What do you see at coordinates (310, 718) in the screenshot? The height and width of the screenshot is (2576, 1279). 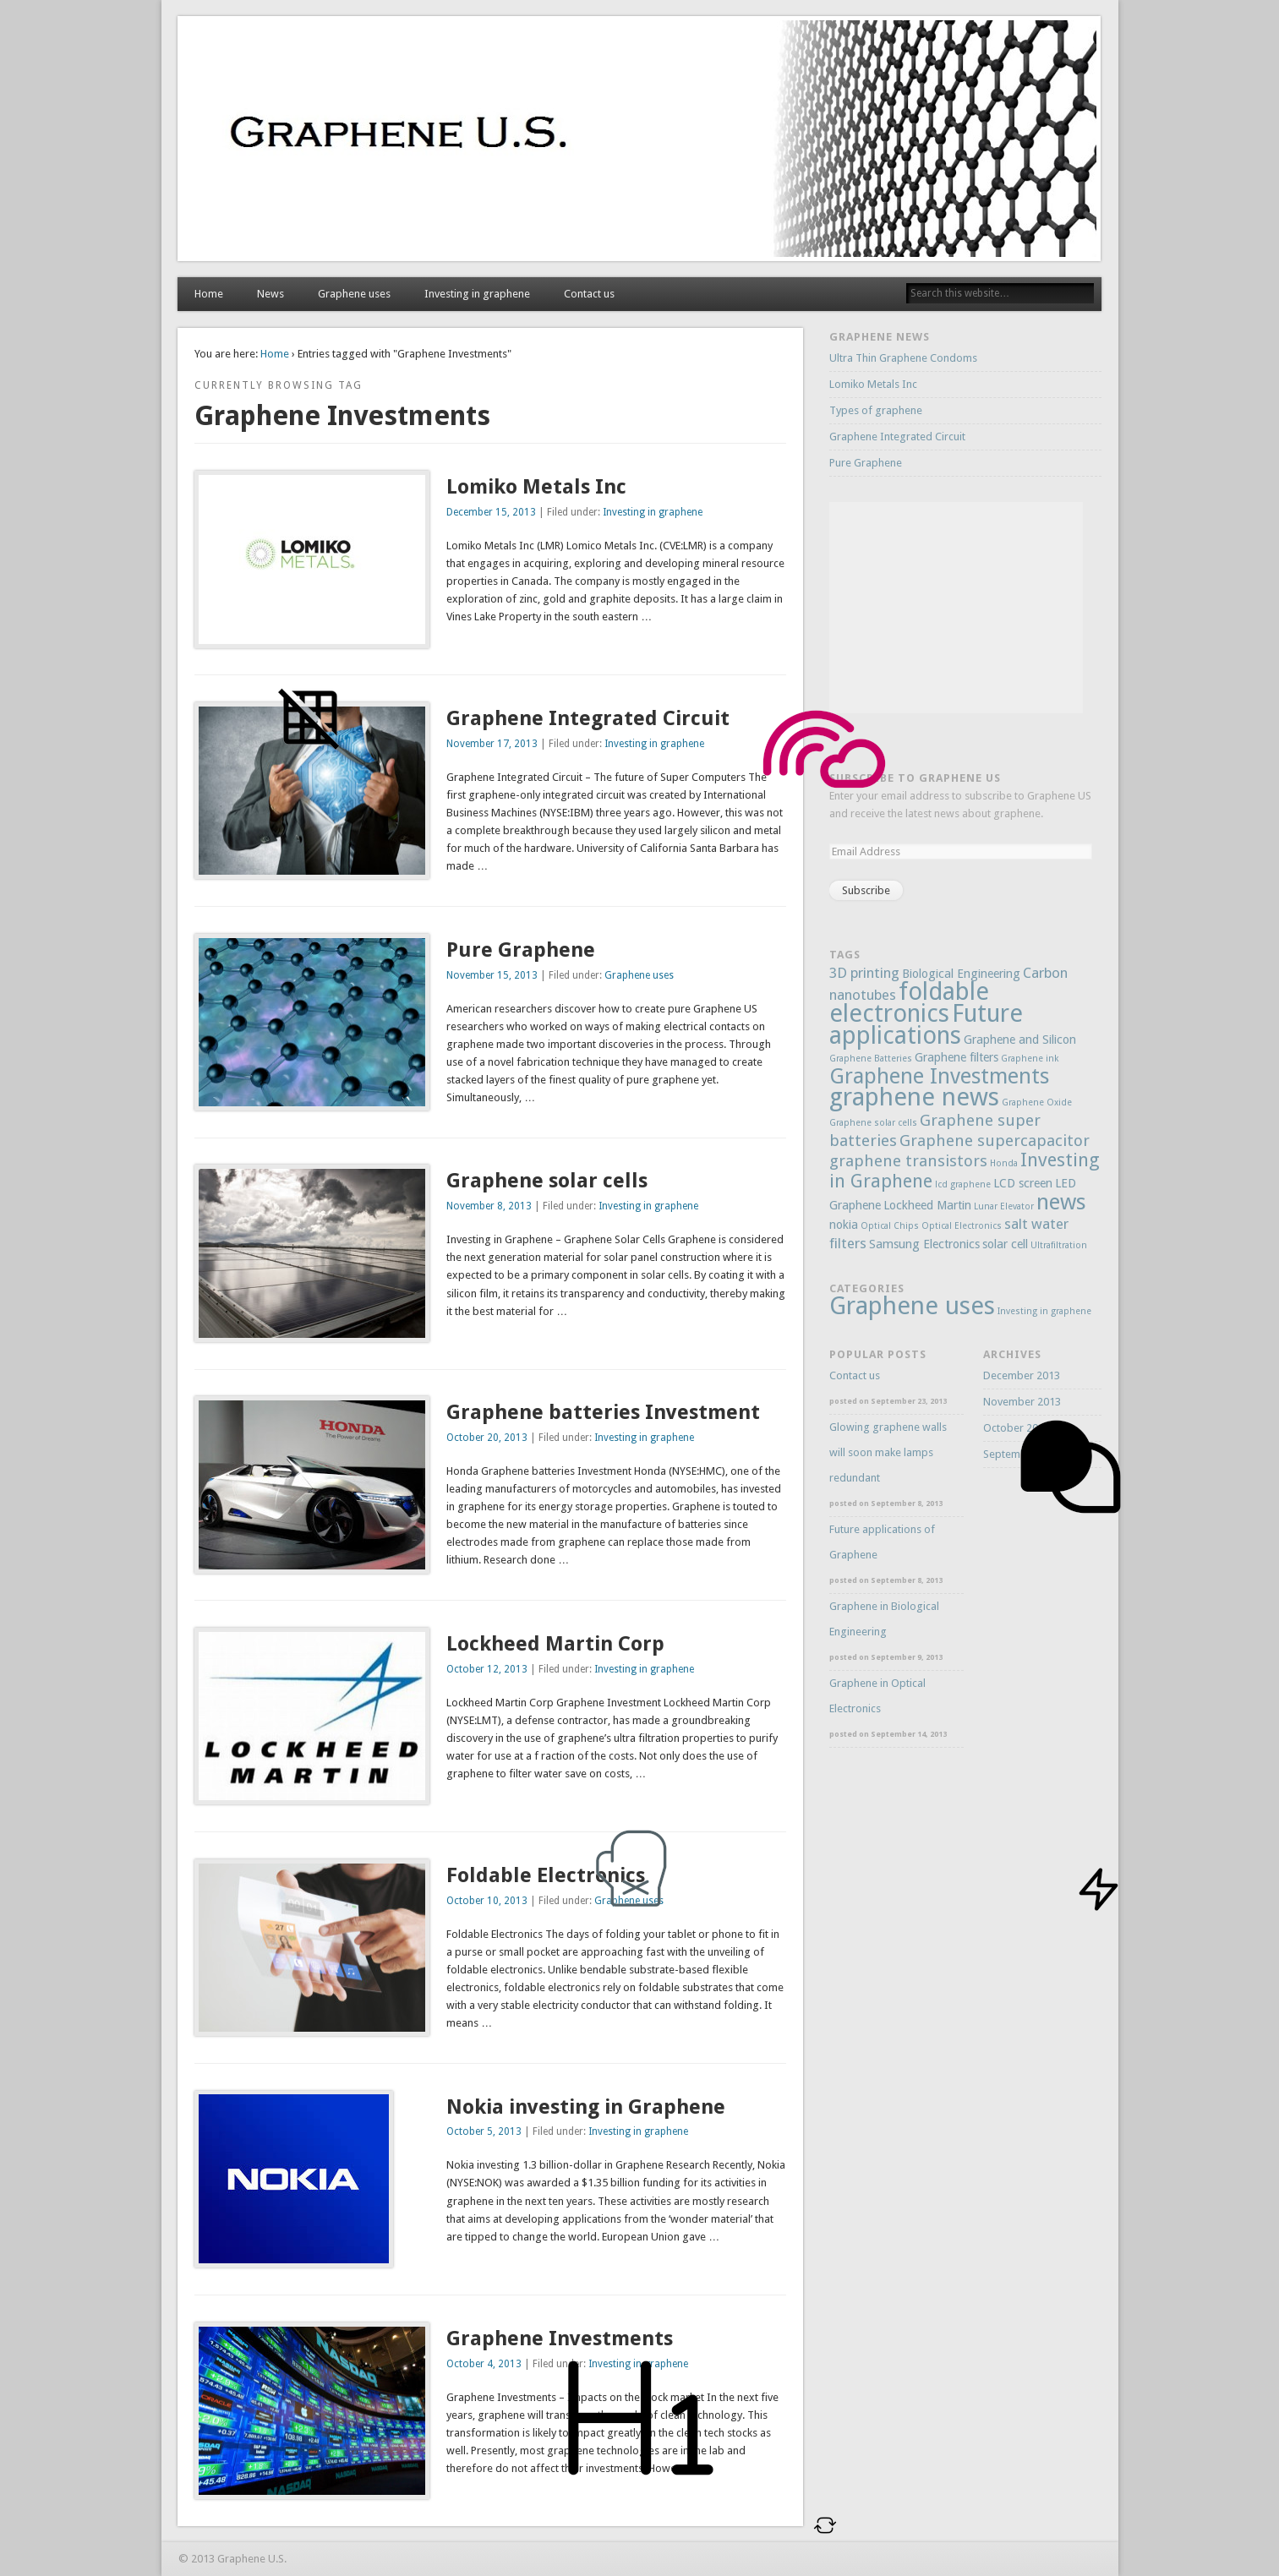 I see `disable grid view` at bounding box center [310, 718].